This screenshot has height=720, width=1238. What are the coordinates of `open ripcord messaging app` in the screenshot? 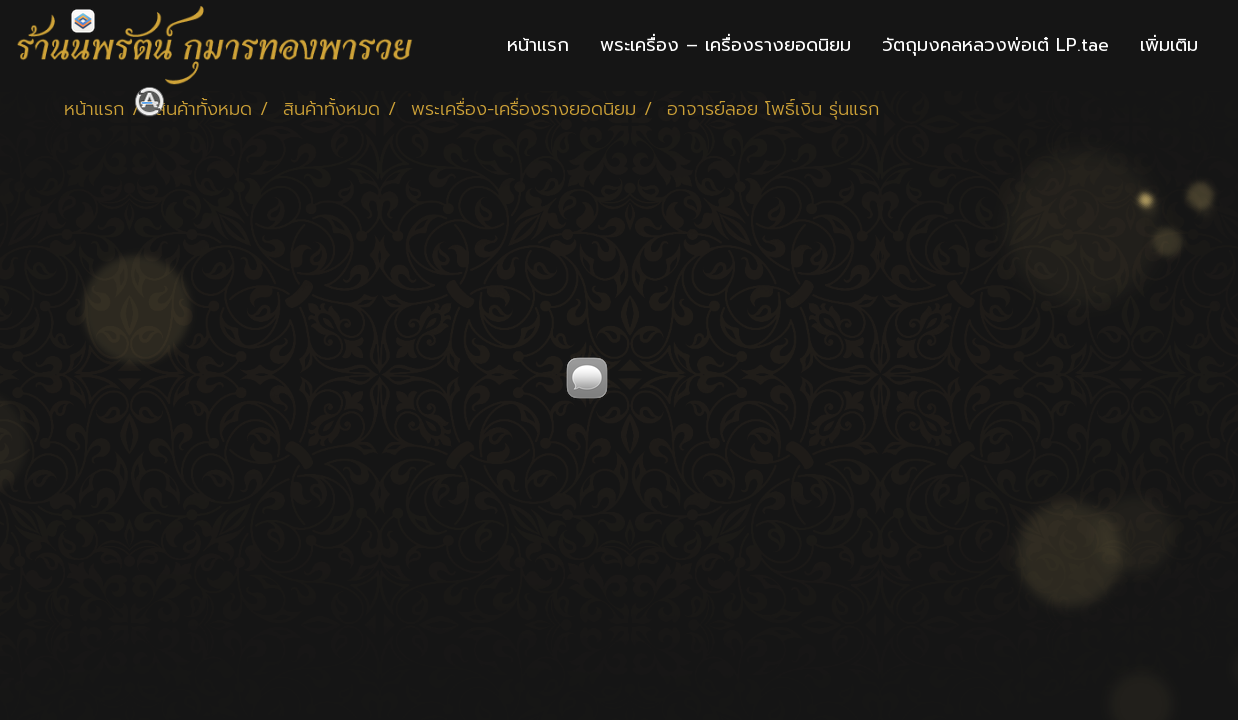 It's located at (83, 21).